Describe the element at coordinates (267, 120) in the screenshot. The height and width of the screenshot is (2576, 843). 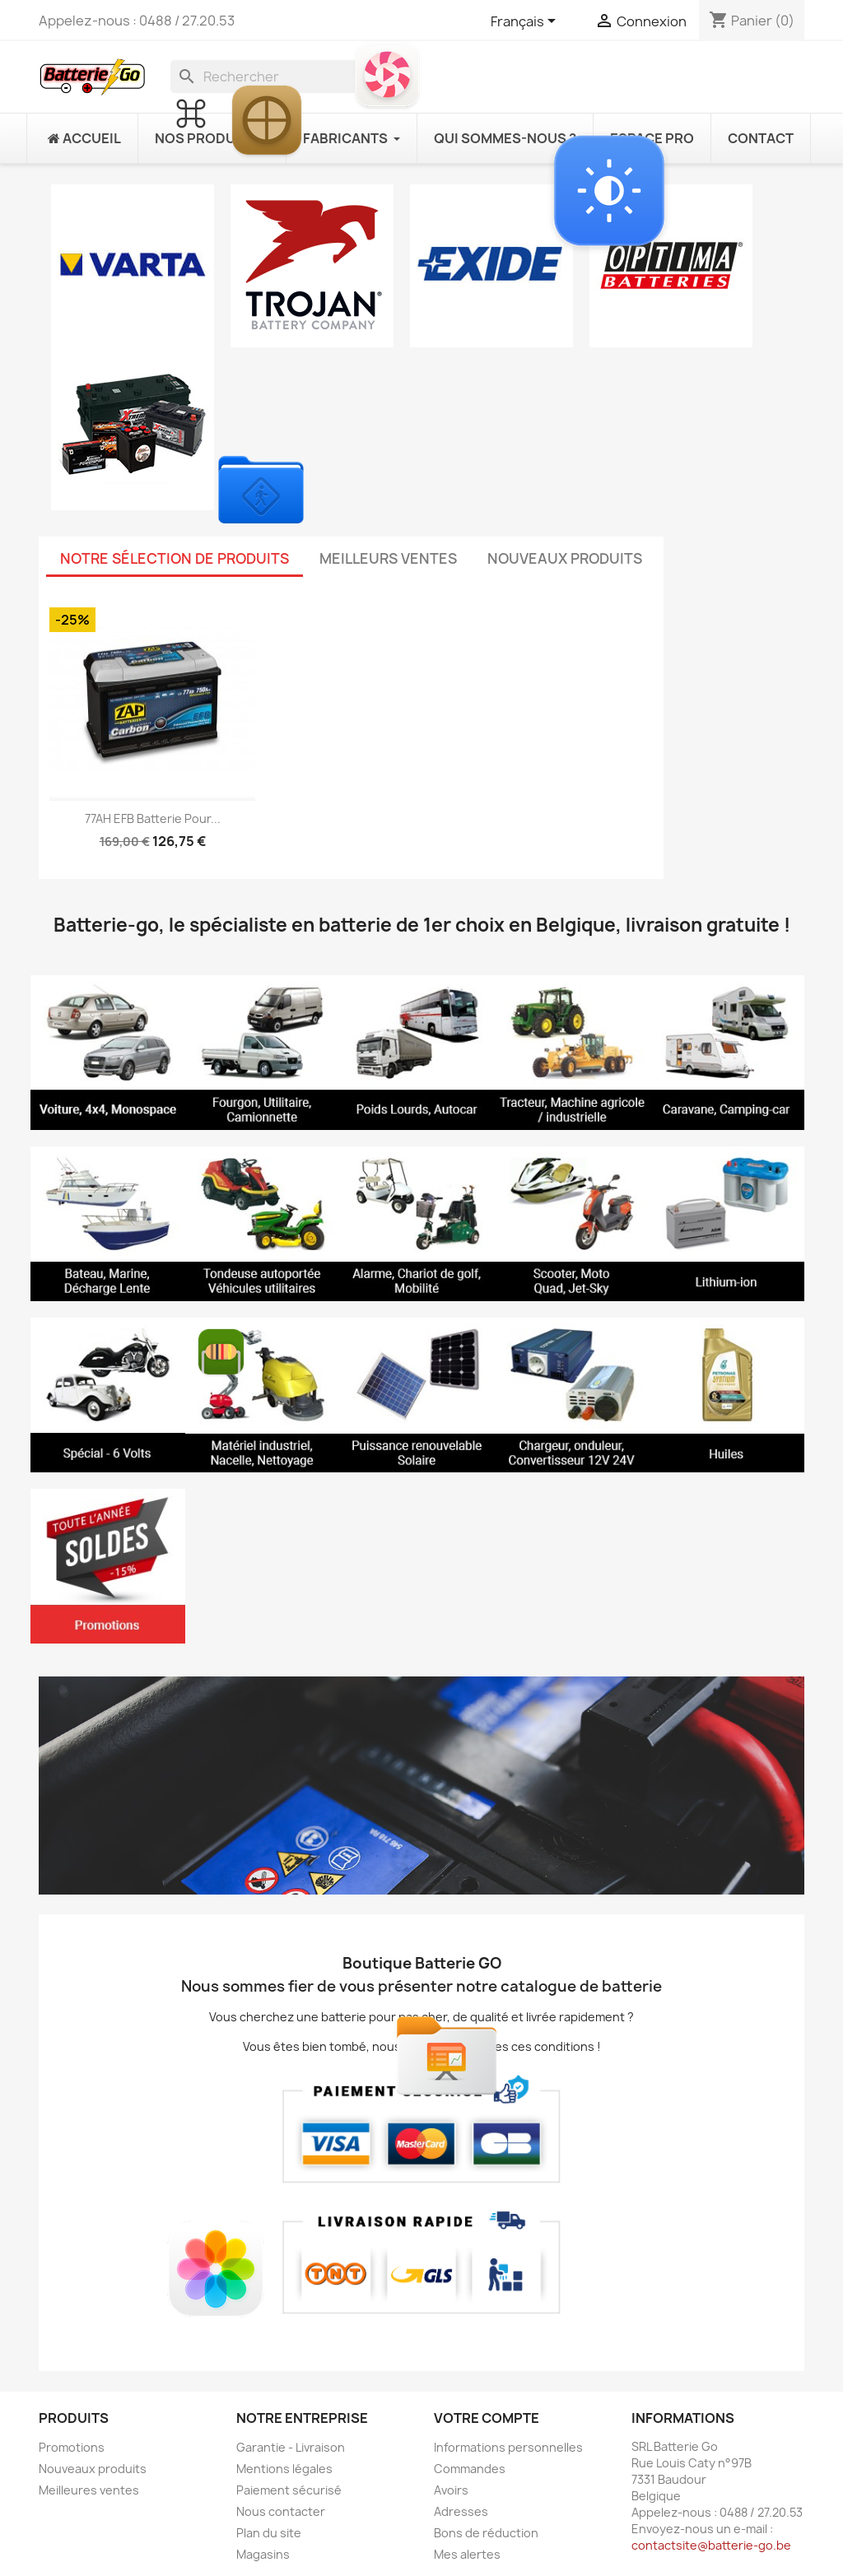
I see `launch 0 A.D. strategy game` at that location.